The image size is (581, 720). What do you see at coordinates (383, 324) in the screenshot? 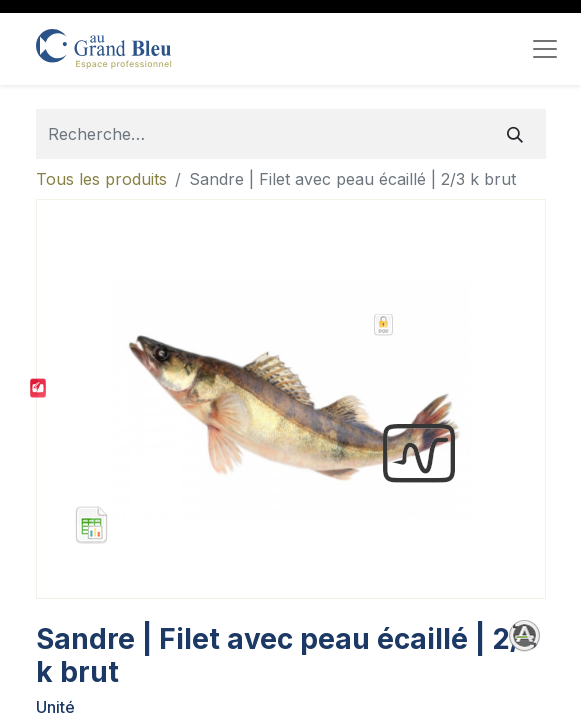
I see `a pgp-encrypted file` at bounding box center [383, 324].